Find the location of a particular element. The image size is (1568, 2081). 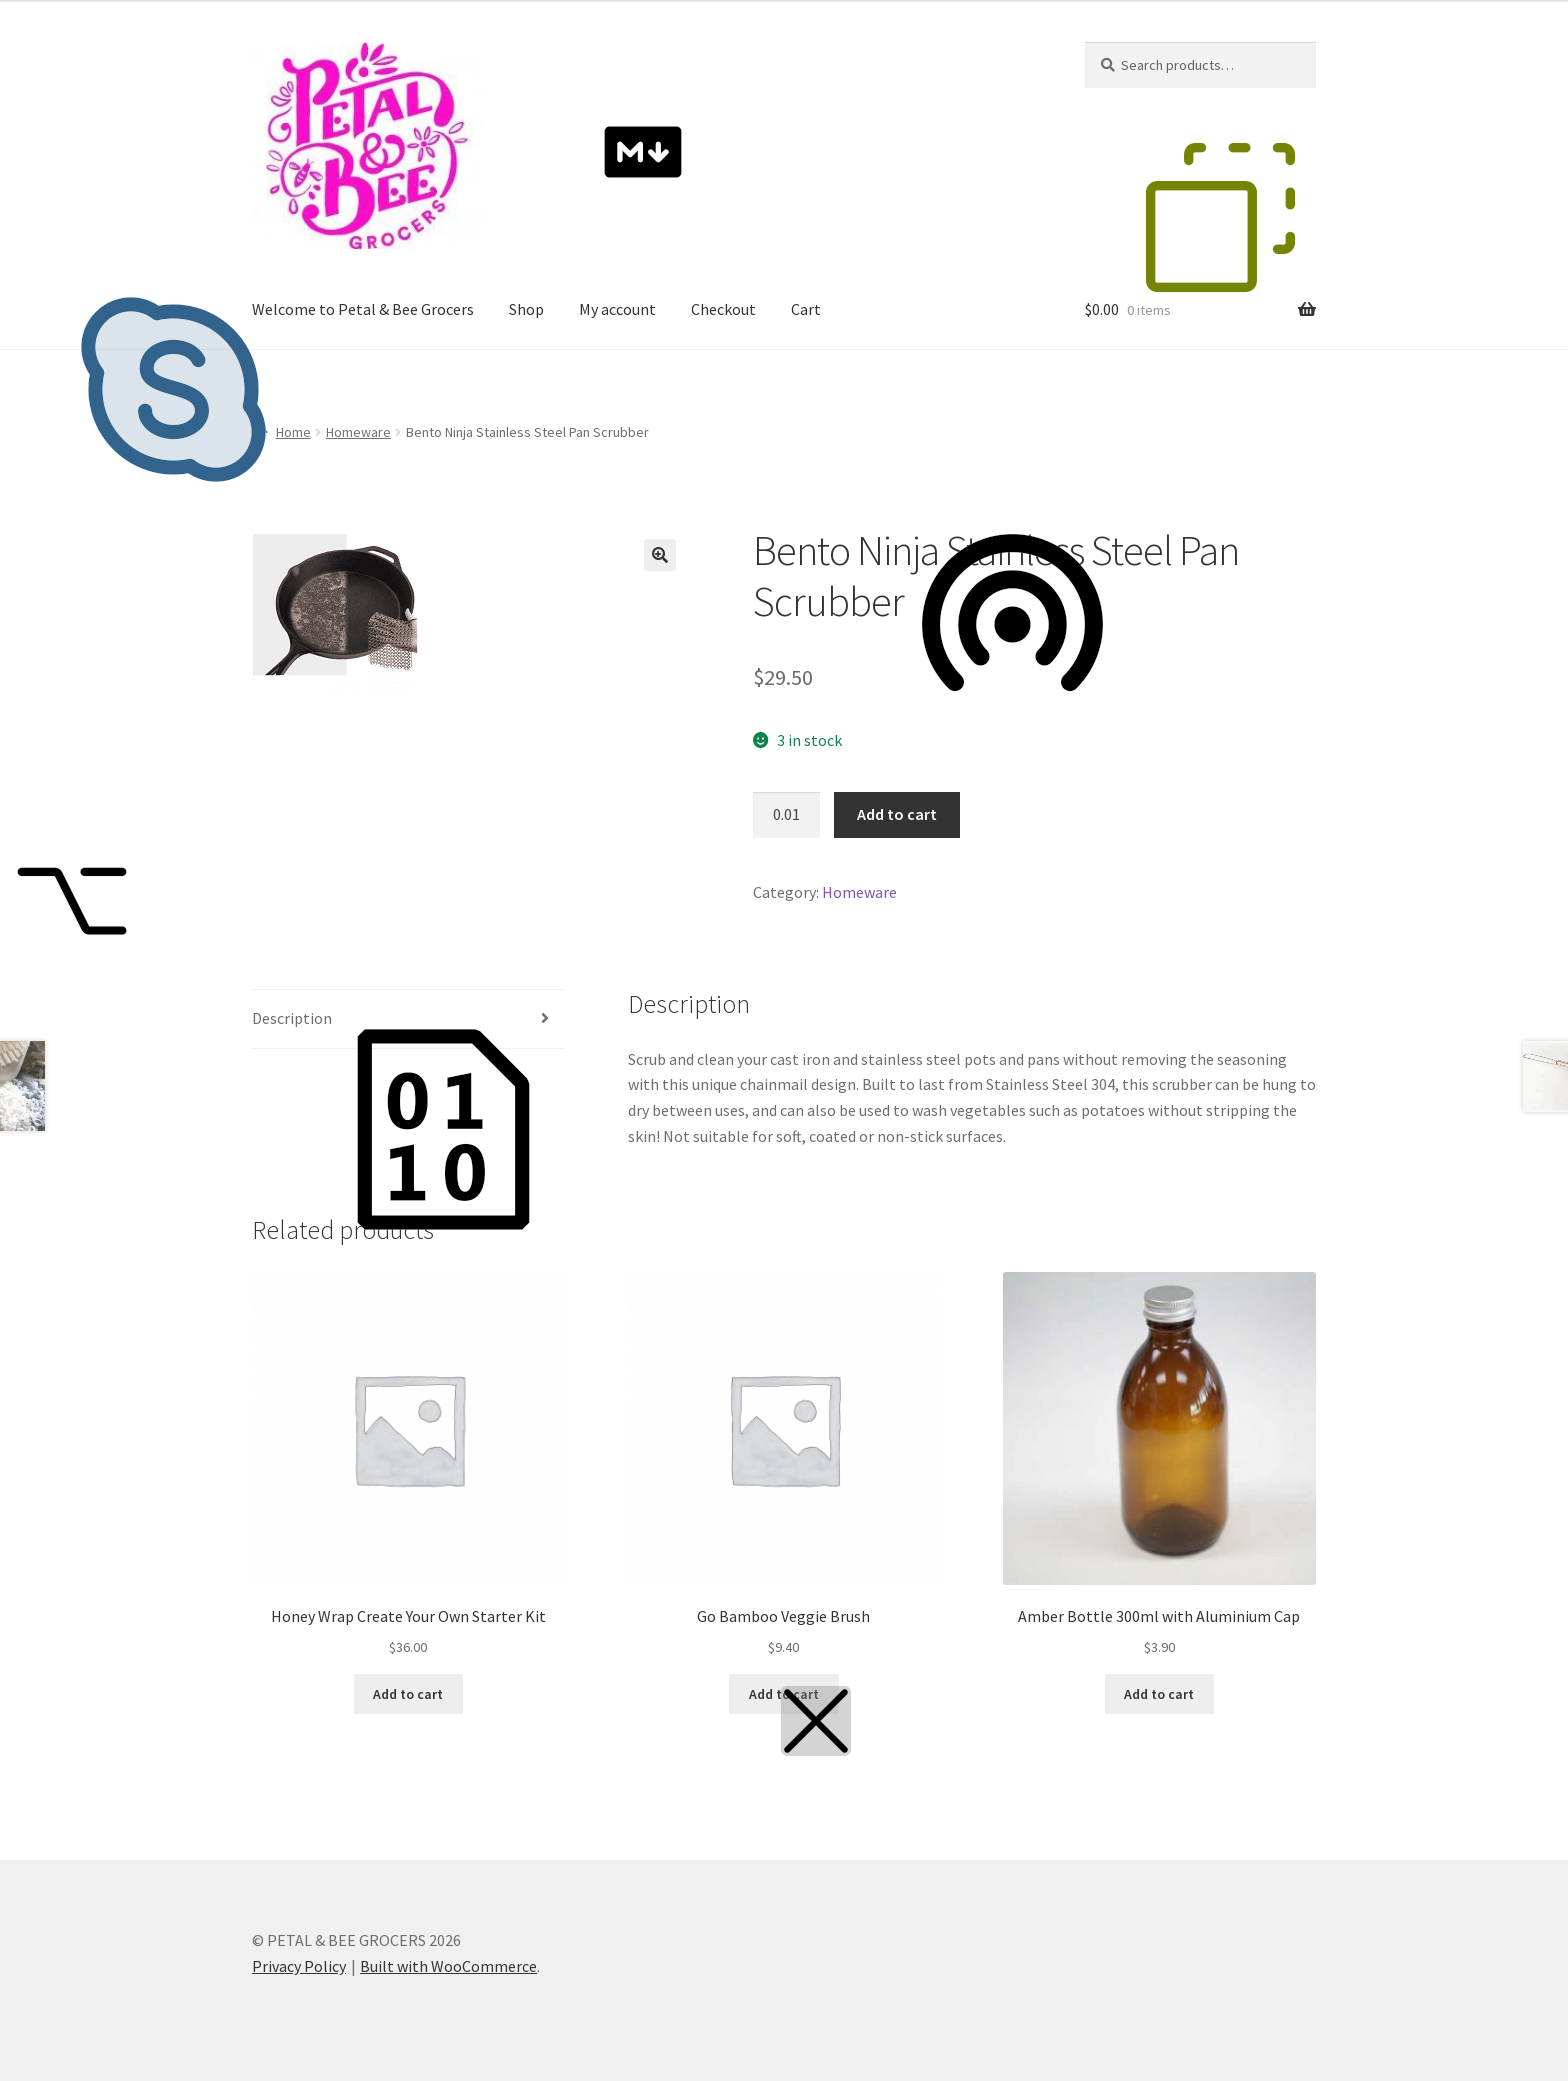

view or open a binary file is located at coordinates (443, 1129).